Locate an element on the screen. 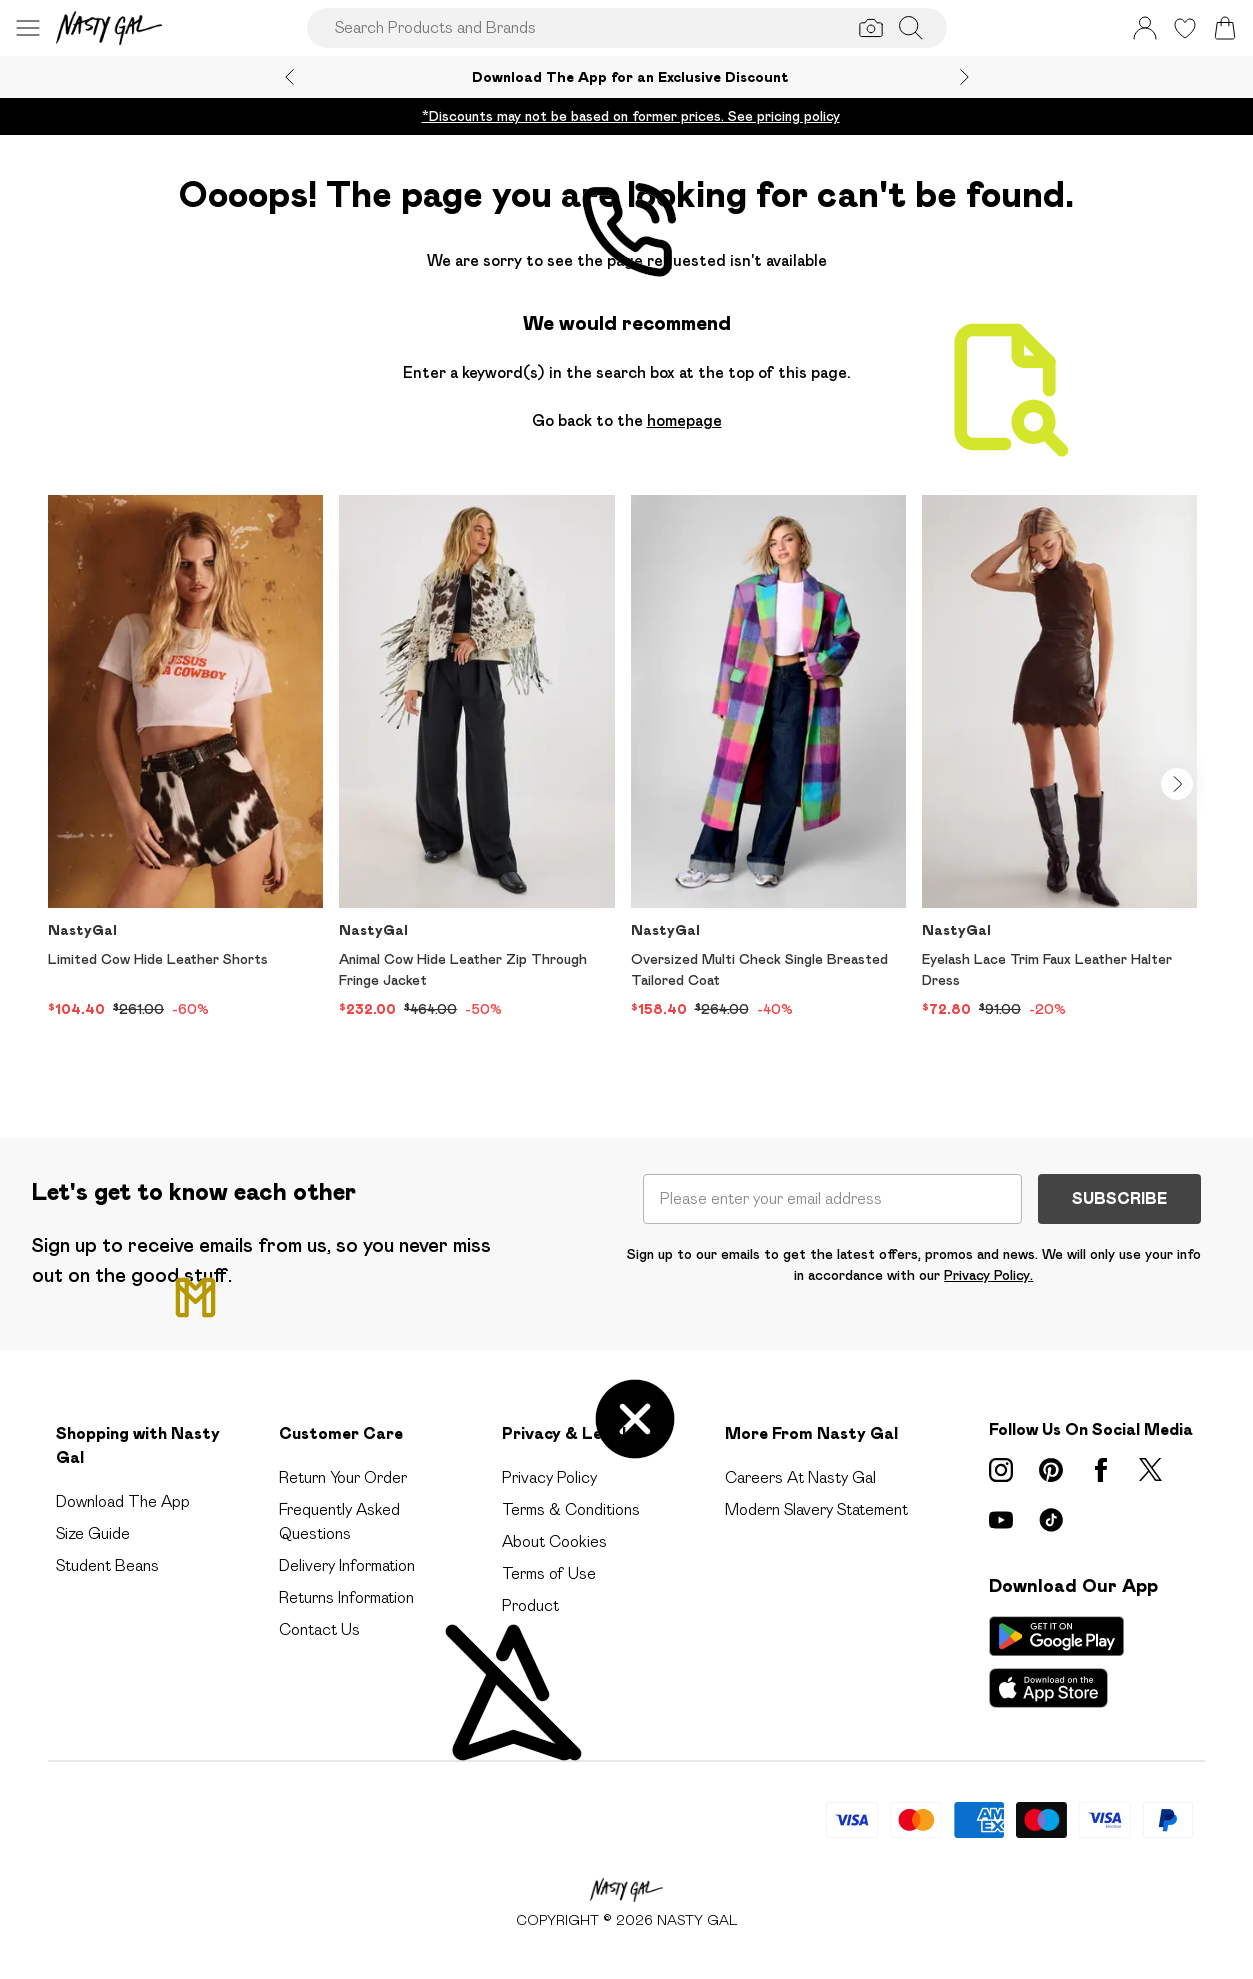 The image size is (1253, 1979). make a phone call is located at coordinates (627, 232).